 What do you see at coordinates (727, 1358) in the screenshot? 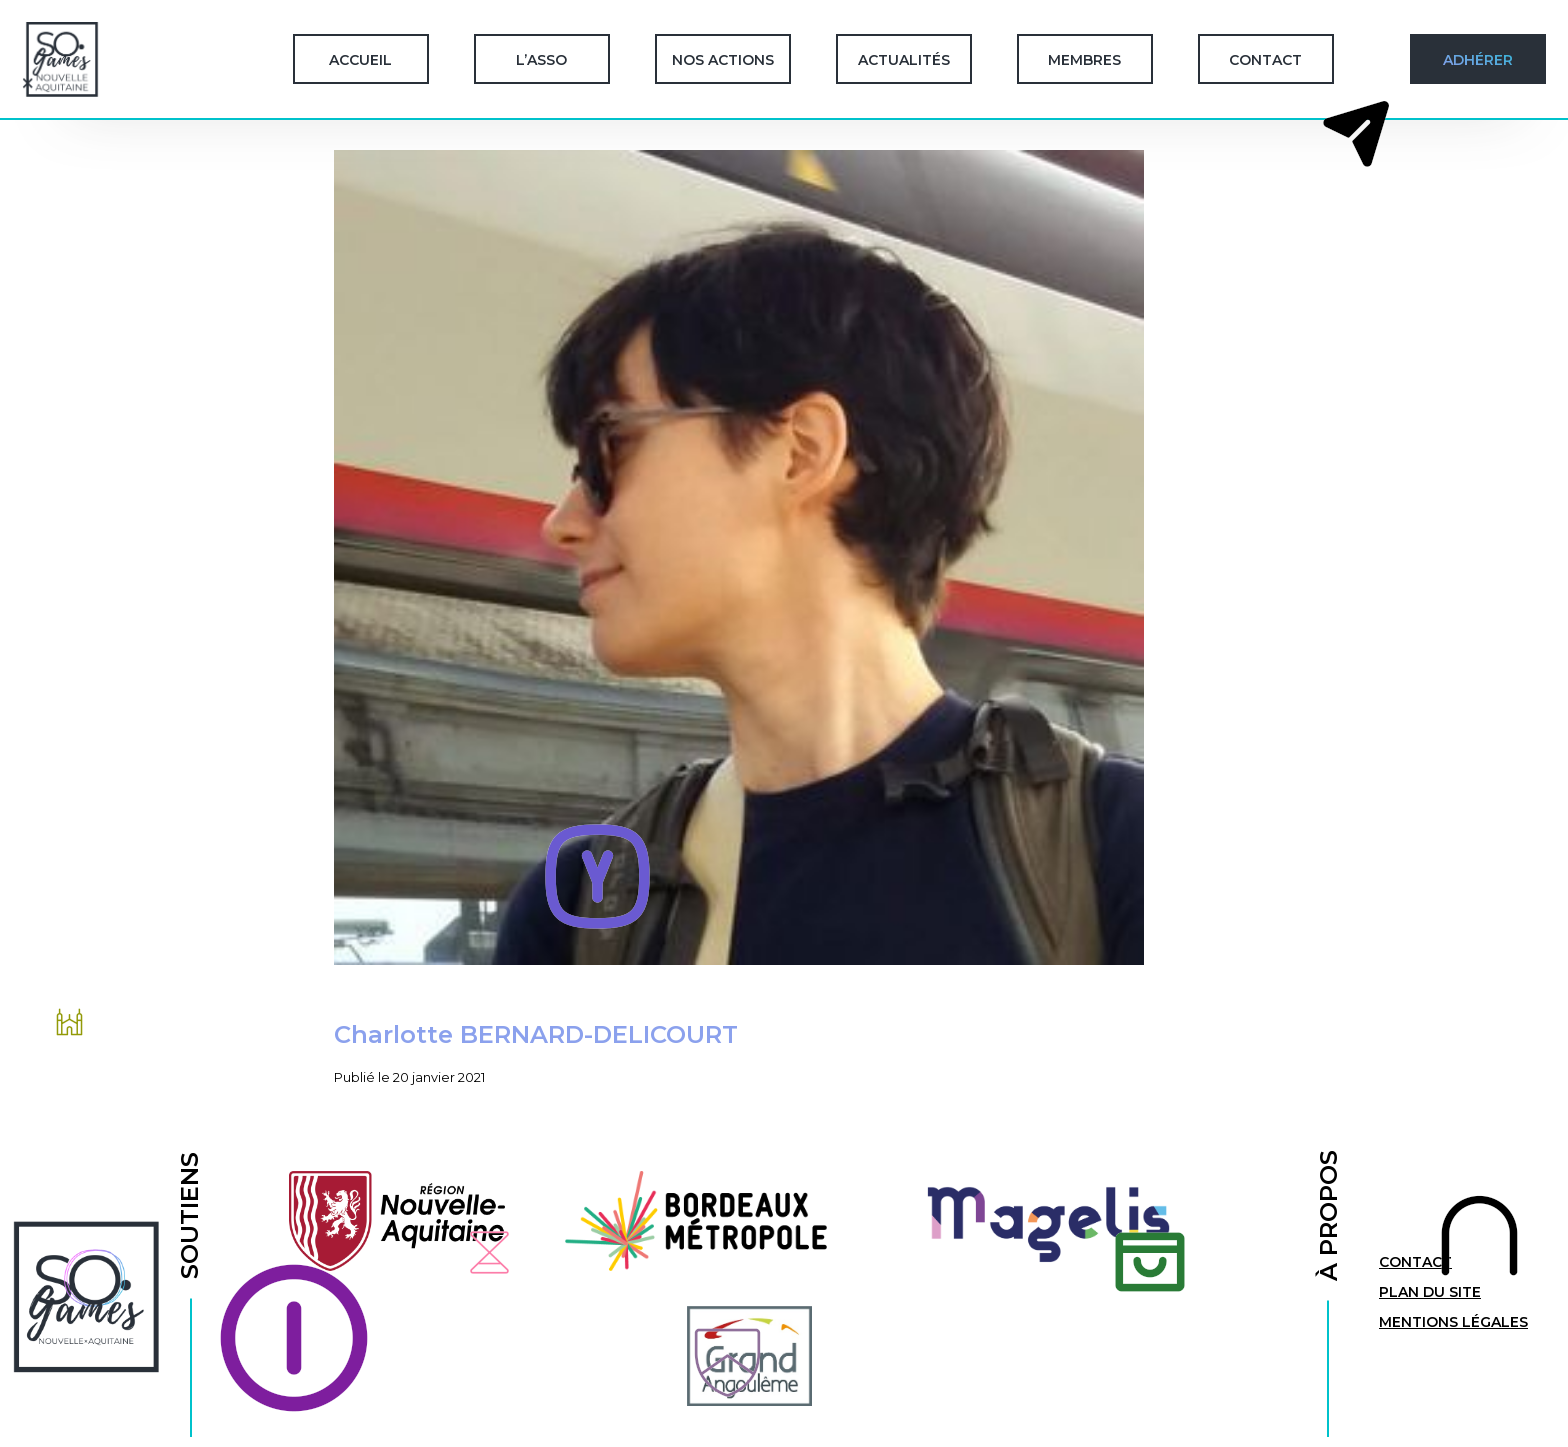
I see `access security or protection settings` at bounding box center [727, 1358].